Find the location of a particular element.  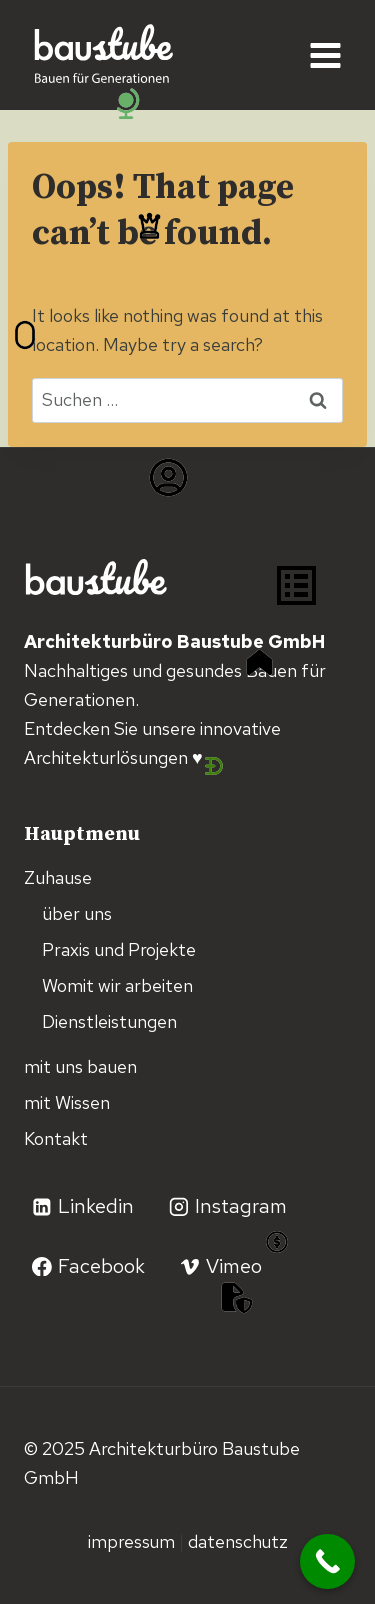

indicates a paid or premium feature is located at coordinates (277, 1242).